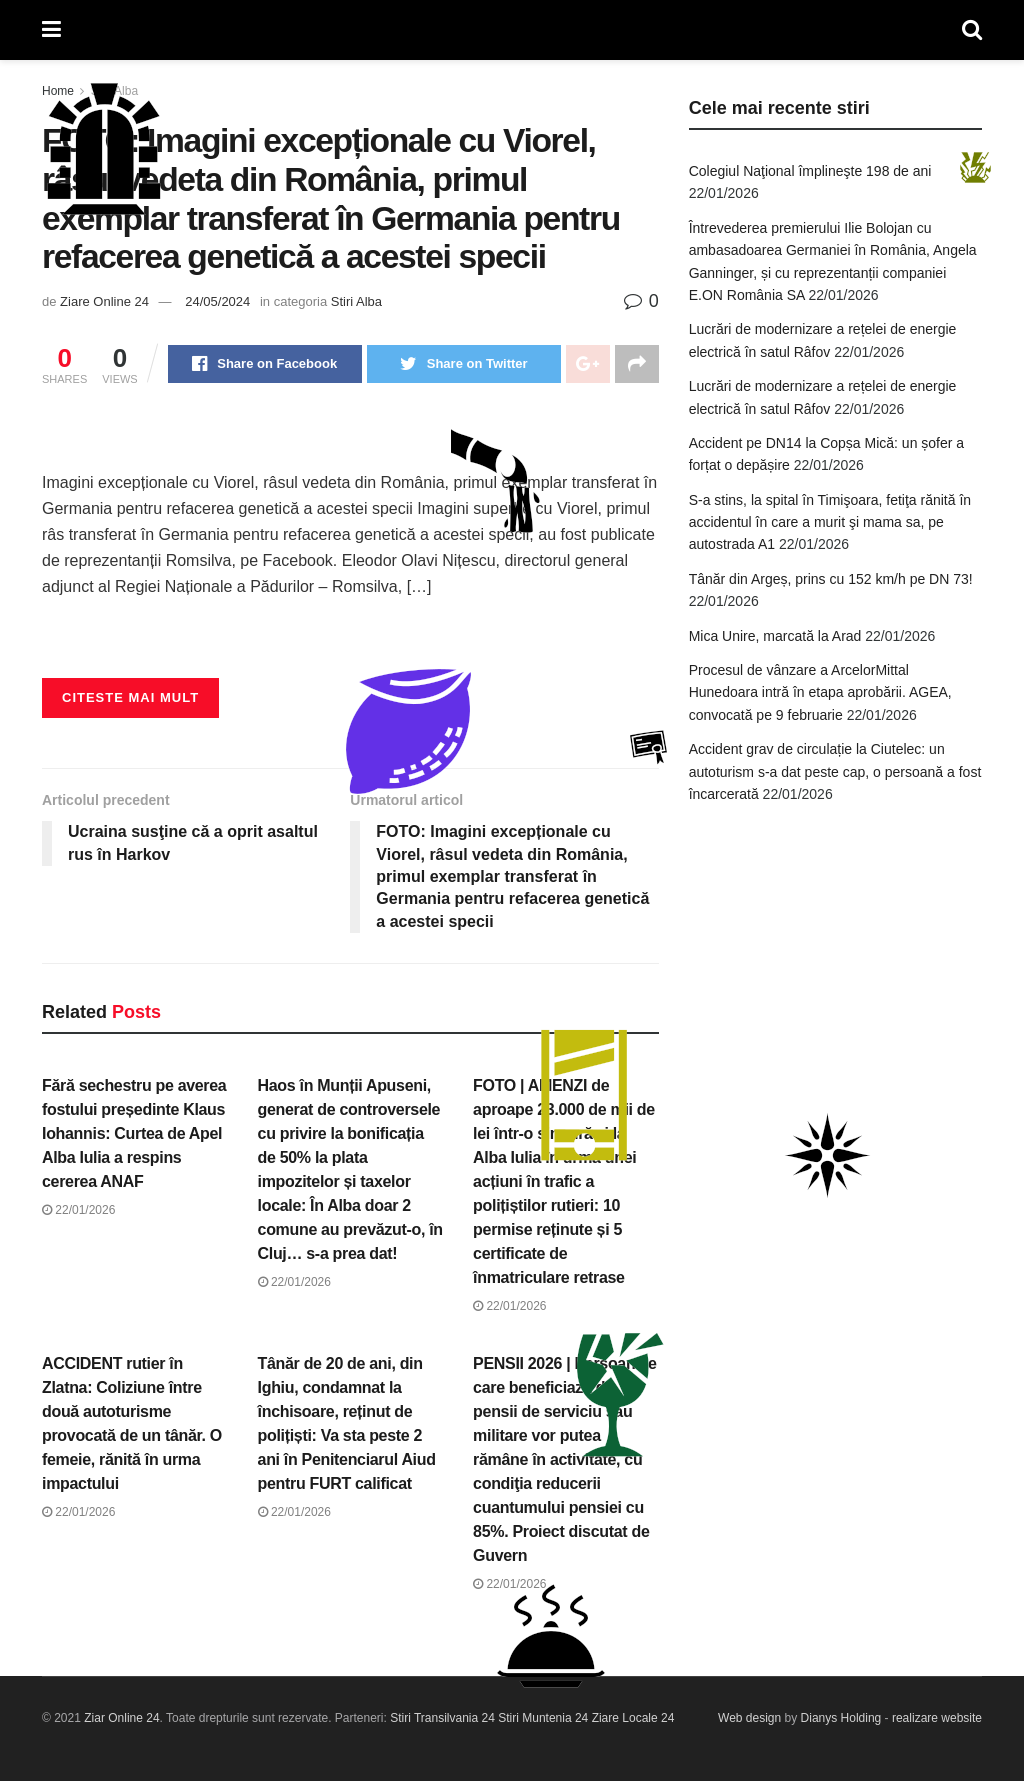 The image size is (1024, 1781). What do you see at coordinates (611, 1395) in the screenshot?
I see `indicates fragile item or breakable content` at bounding box center [611, 1395].